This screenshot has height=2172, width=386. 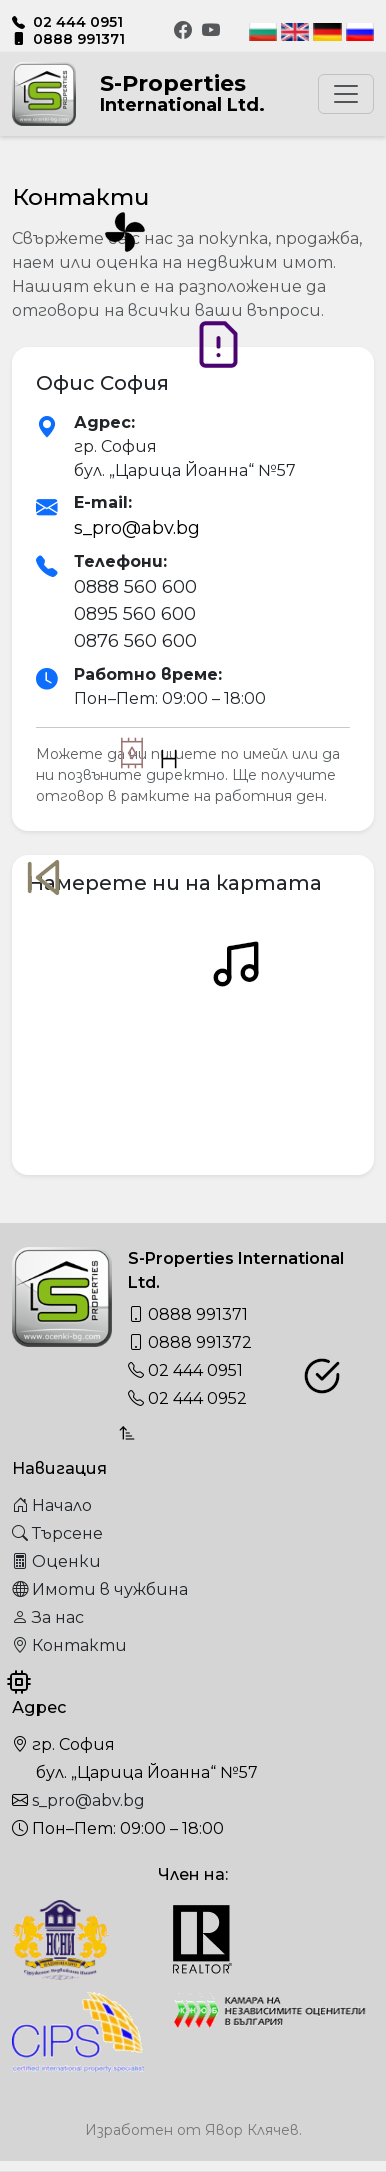 I want to click on view processor or system performance, so click(x=19, y=1682).